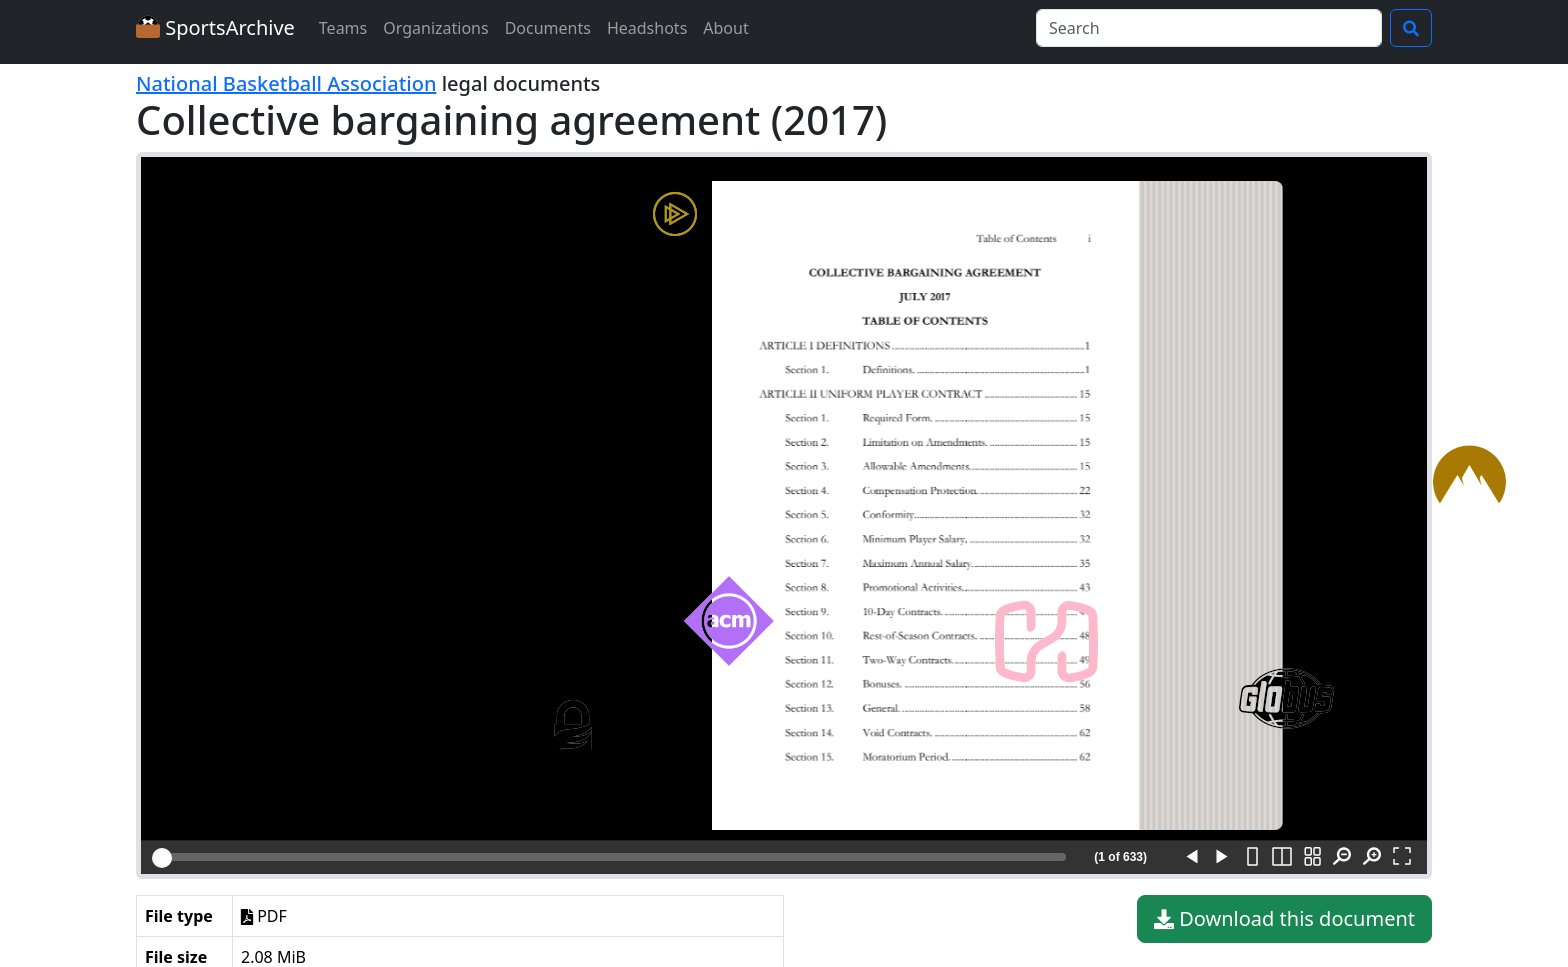 This screenshot has width=1568, height=967. I want to click on open Pluralsight learning platform, so click(675, 214).